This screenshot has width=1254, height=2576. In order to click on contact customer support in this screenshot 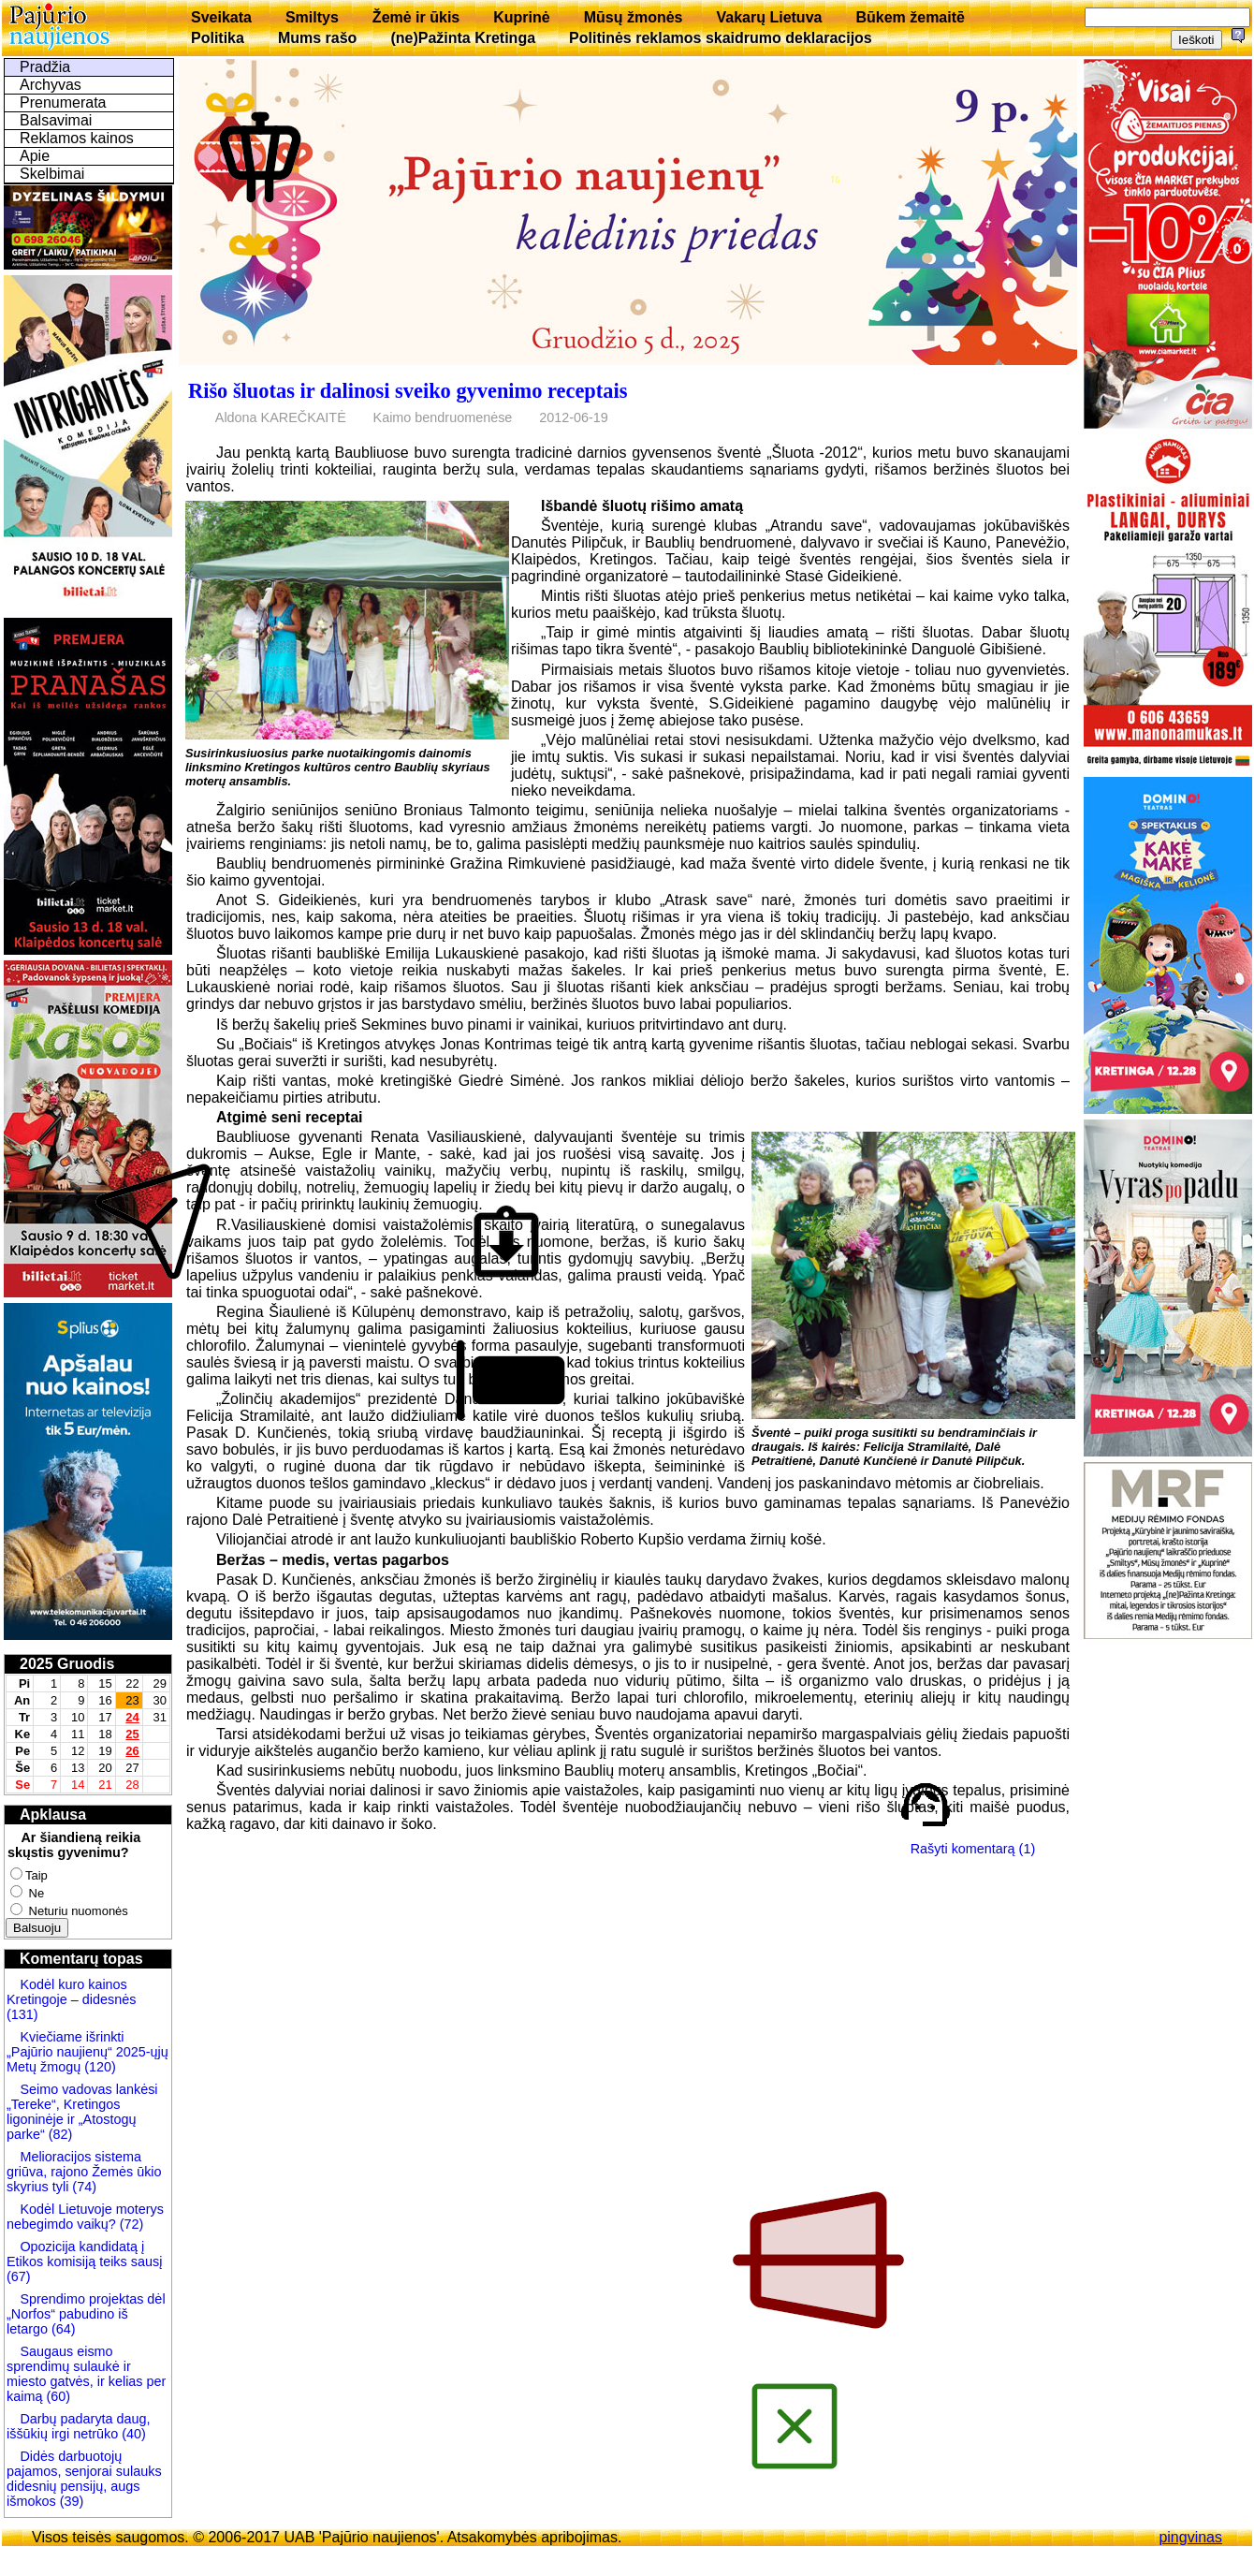, I will do `click(926, 1805)`.